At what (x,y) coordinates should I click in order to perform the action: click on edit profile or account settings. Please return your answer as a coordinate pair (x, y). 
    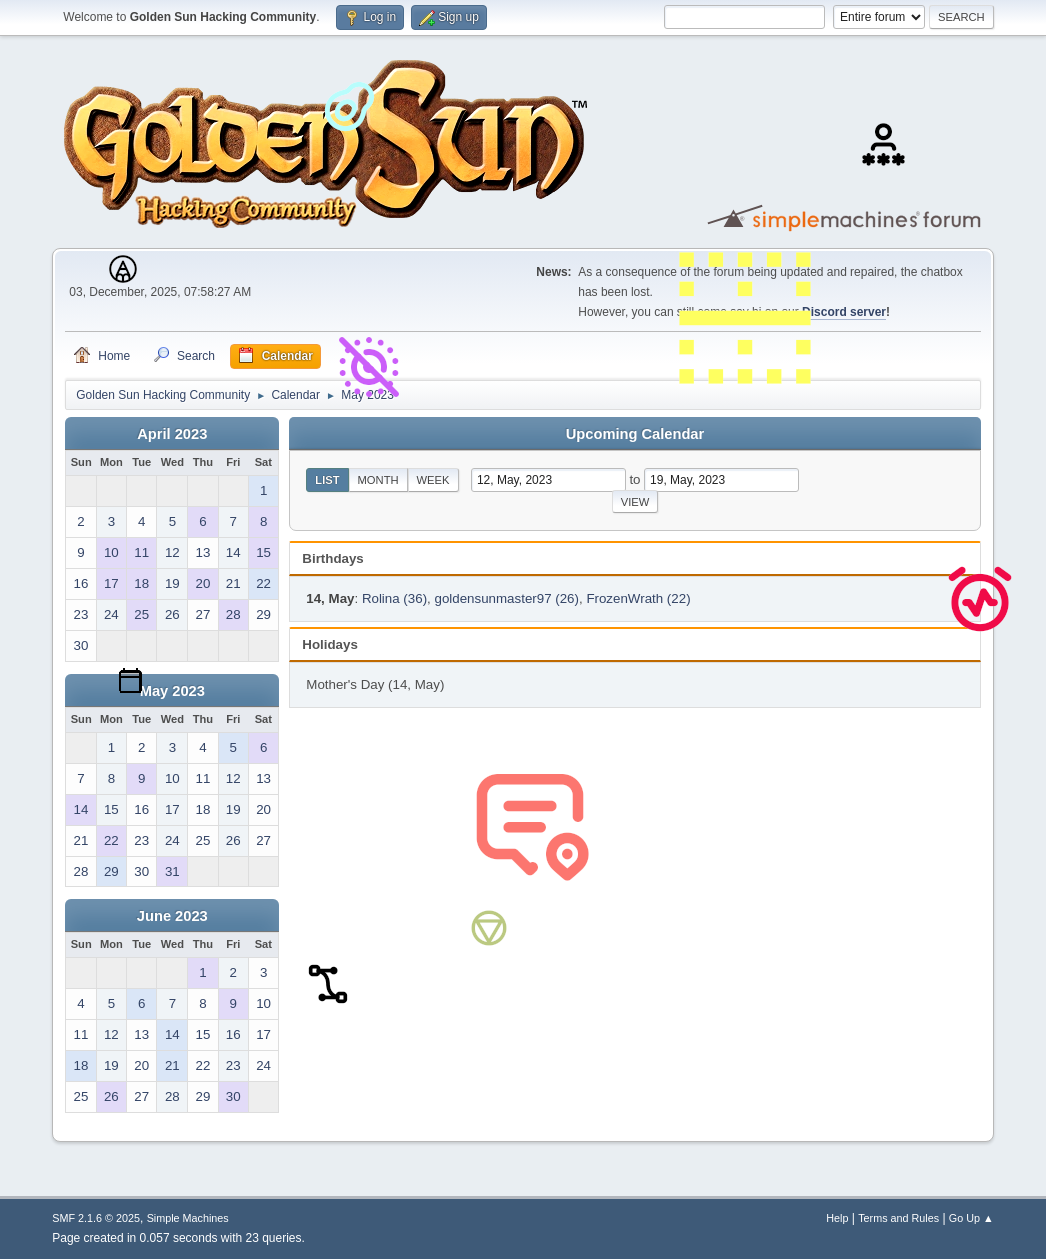
    Looking at the image, I should click on (123, 269).